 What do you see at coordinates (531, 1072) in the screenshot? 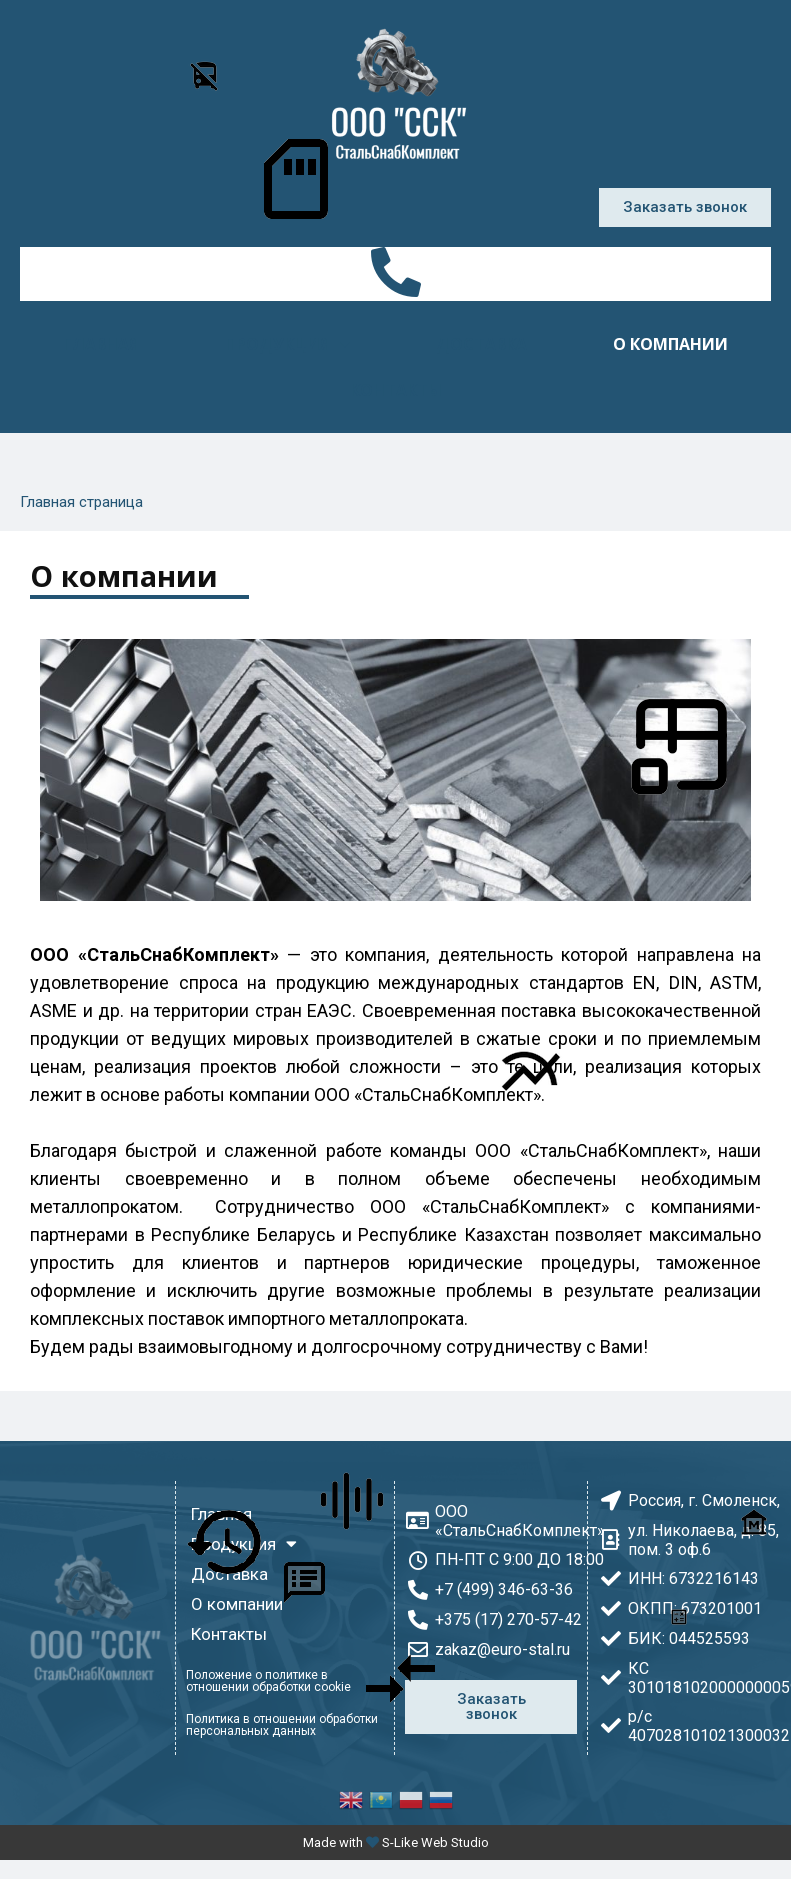
I see `view multi-series data trends` at bounding box center [531, 1072].